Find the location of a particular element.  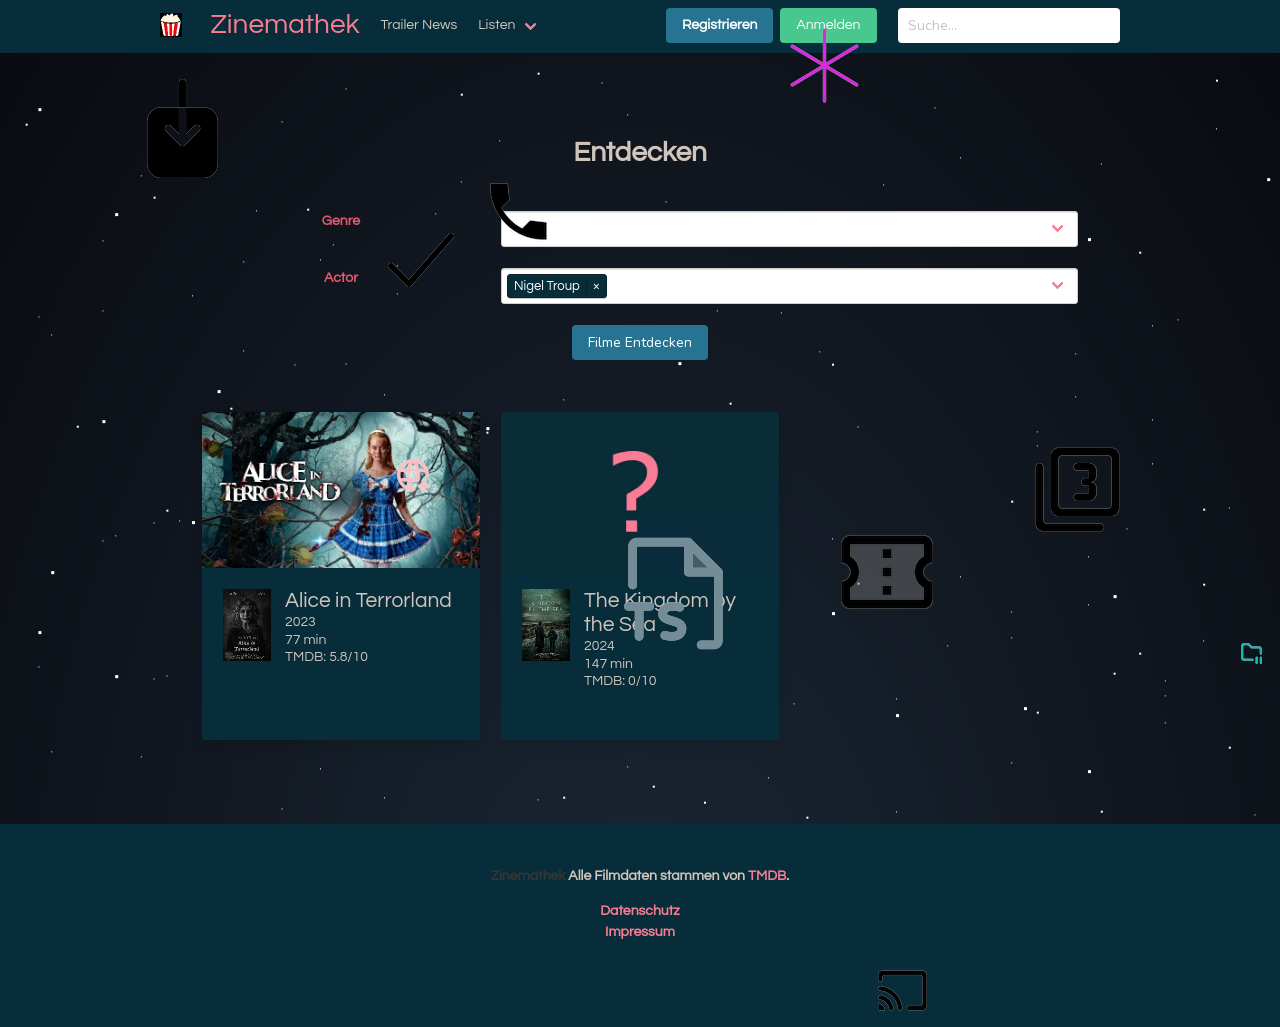

cast your screen to a nearby device is located at coordinates (902, 990).